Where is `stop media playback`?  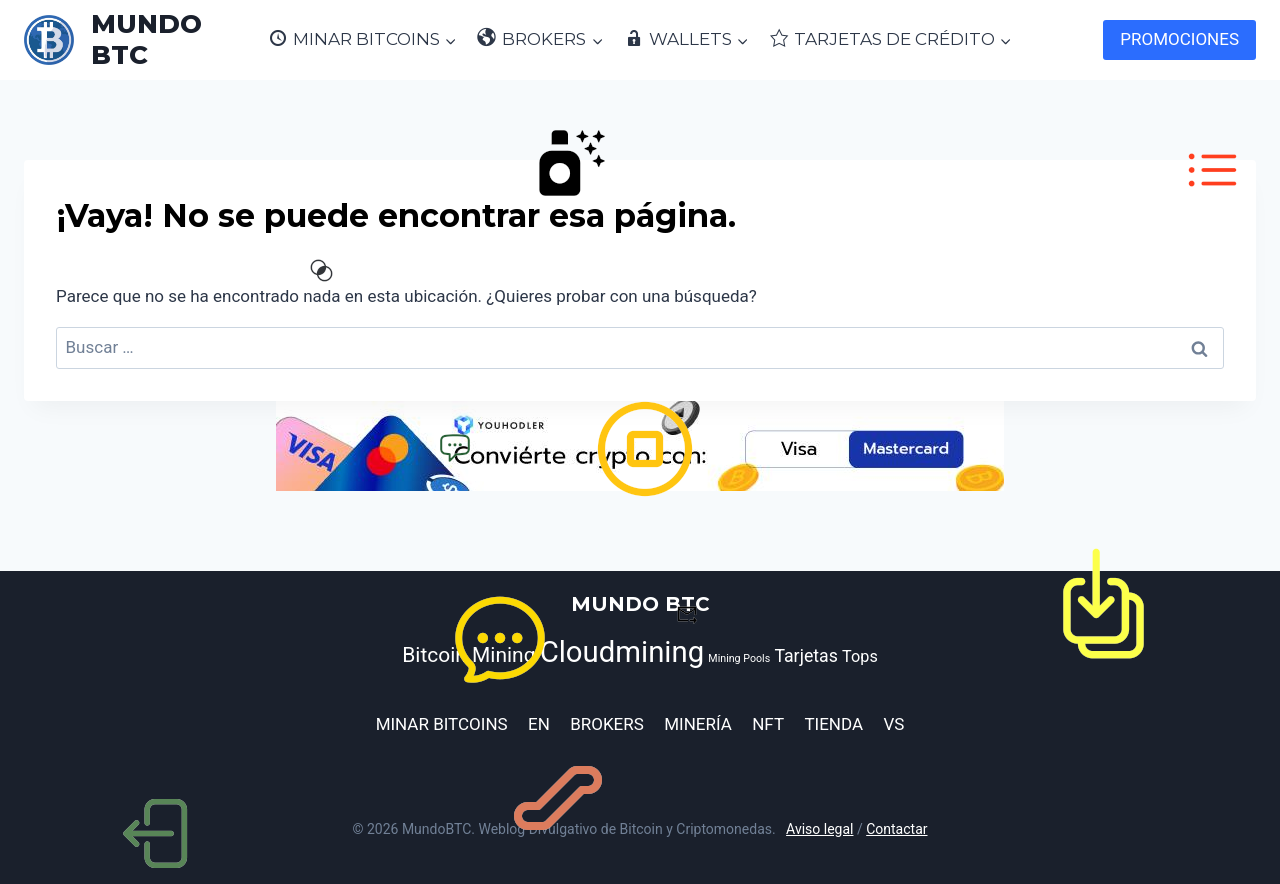
stop media playback is located at coordinates (645, 449).